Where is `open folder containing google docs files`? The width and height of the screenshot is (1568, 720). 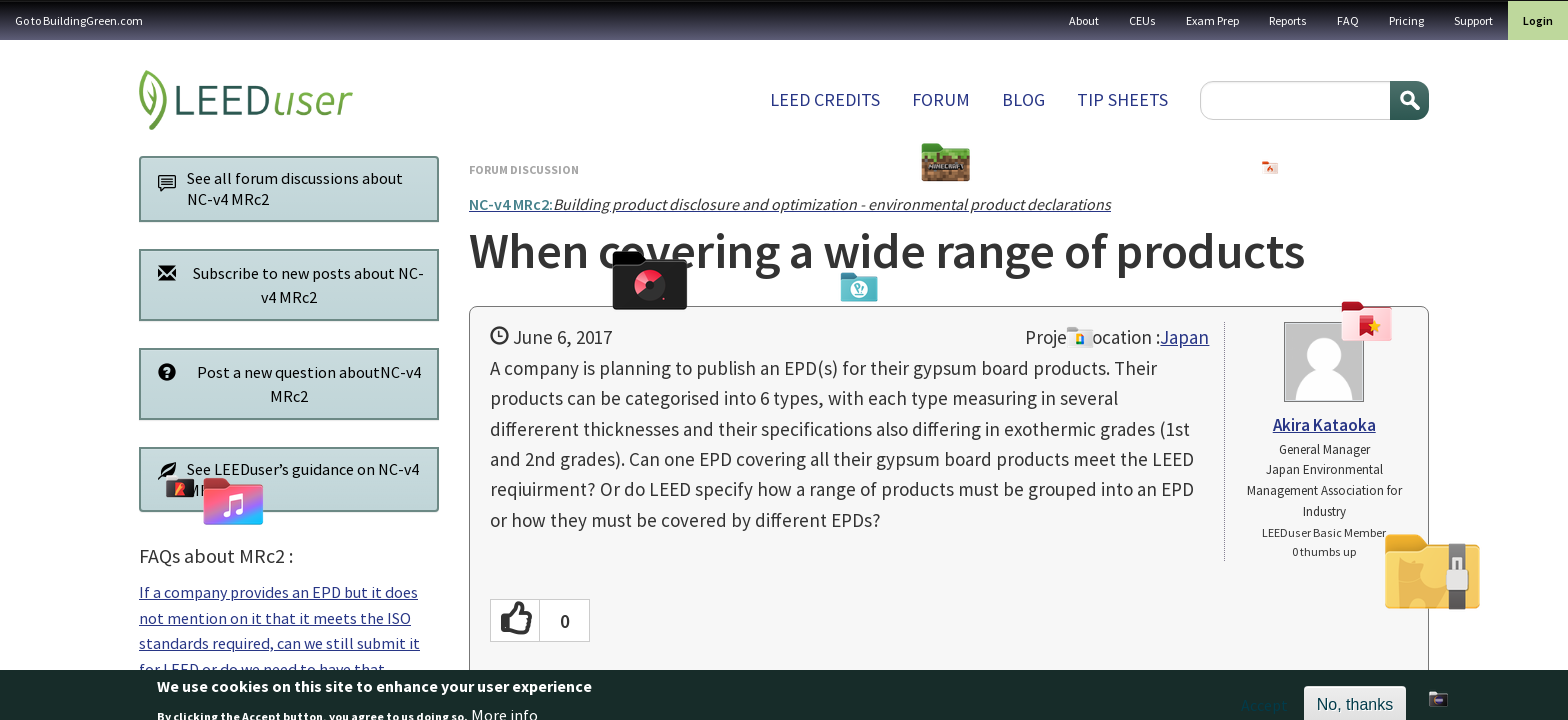 open folder containing google docs files is located at coordinates (1080, 338).